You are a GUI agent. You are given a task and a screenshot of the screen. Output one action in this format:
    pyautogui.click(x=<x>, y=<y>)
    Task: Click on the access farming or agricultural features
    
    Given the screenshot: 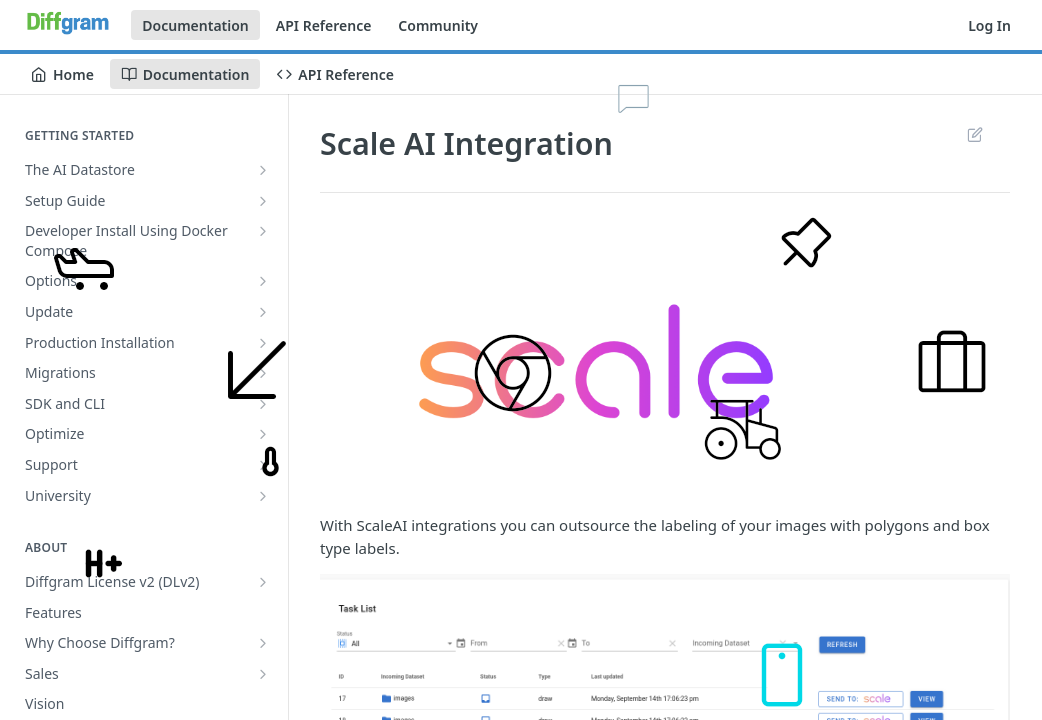 What is the action you would take?
    pyautogui.click(x=741, y=428)
    